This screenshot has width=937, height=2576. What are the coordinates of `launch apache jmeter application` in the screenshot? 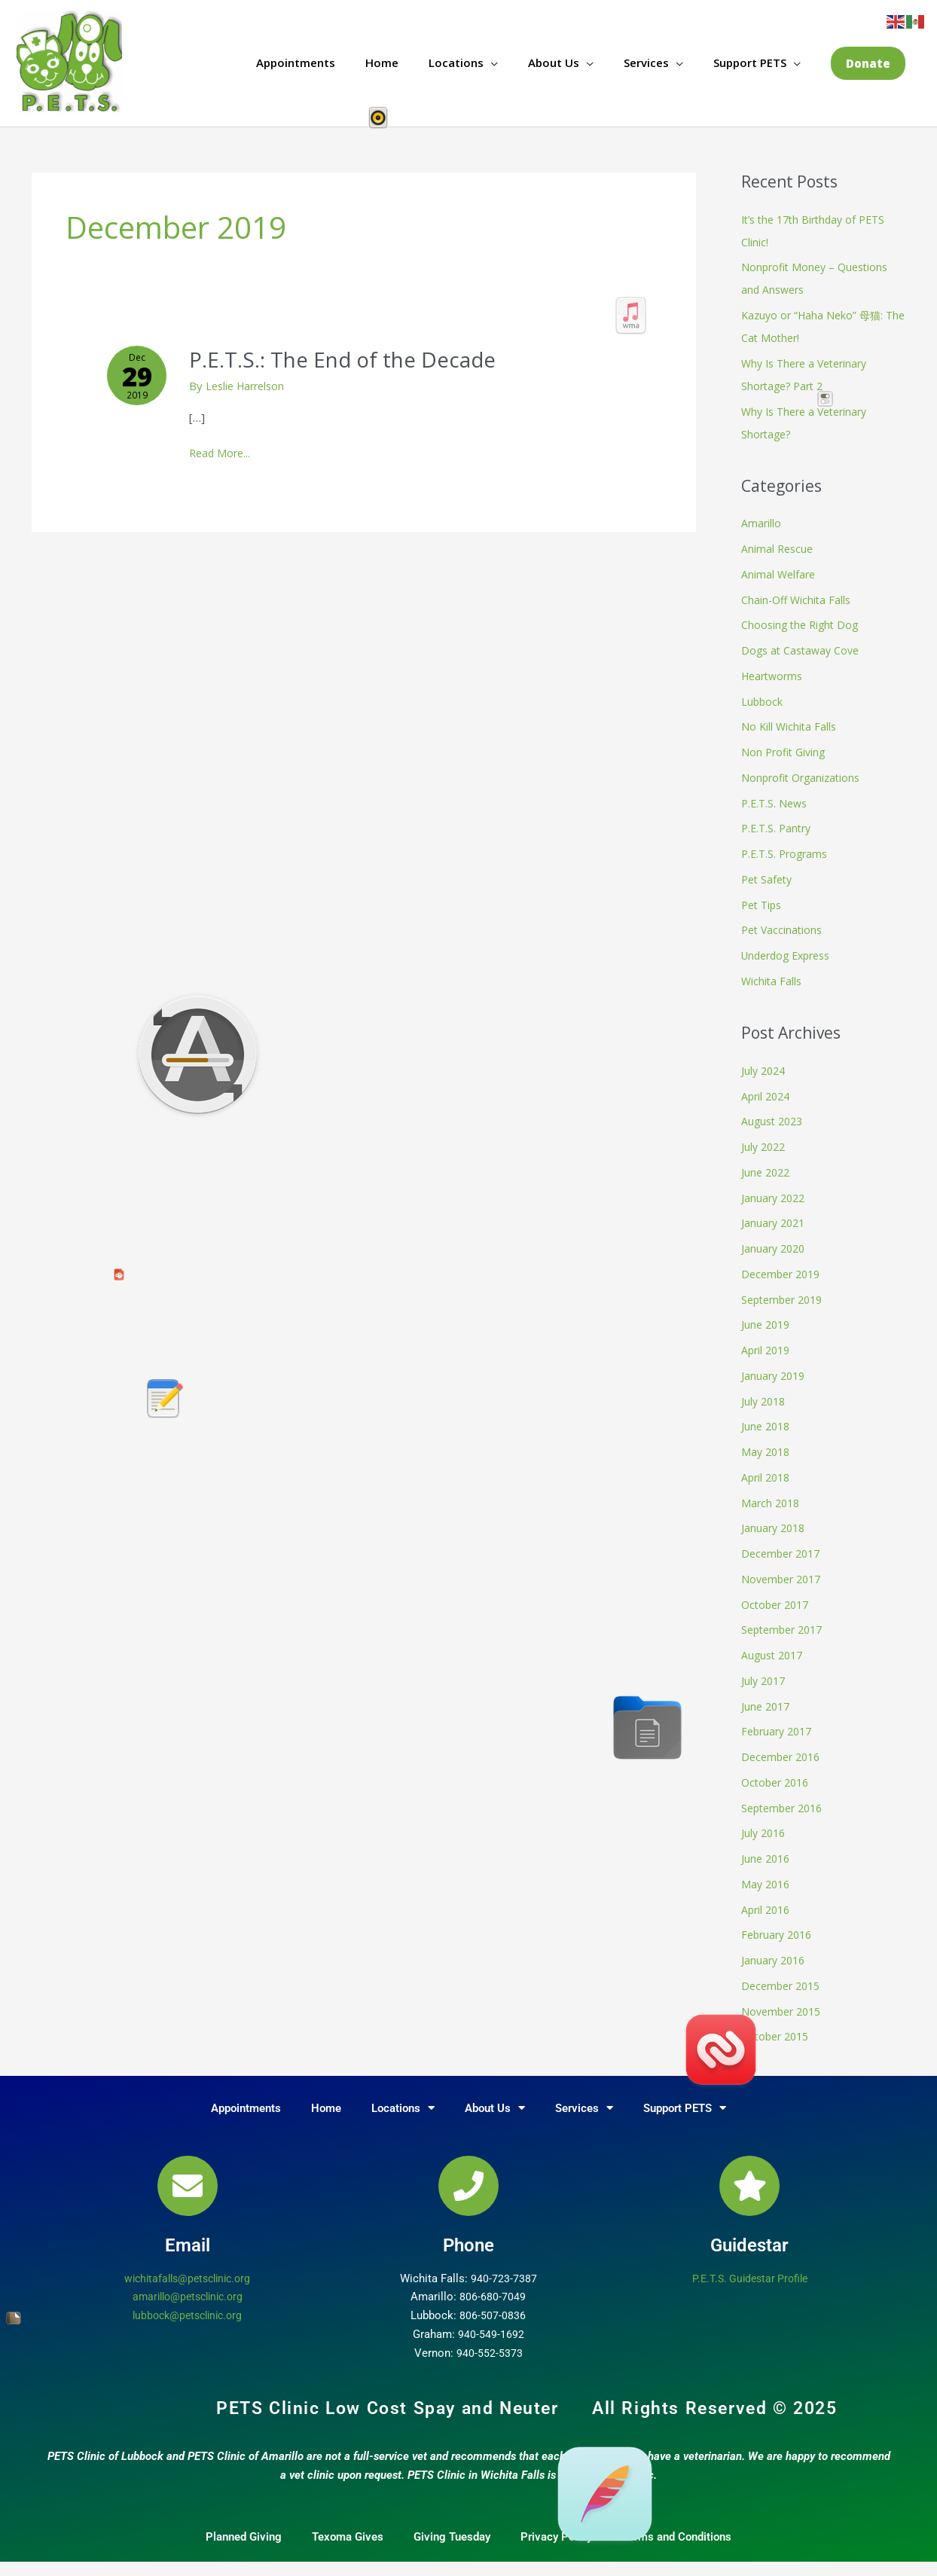 It's located at (605, 2494).